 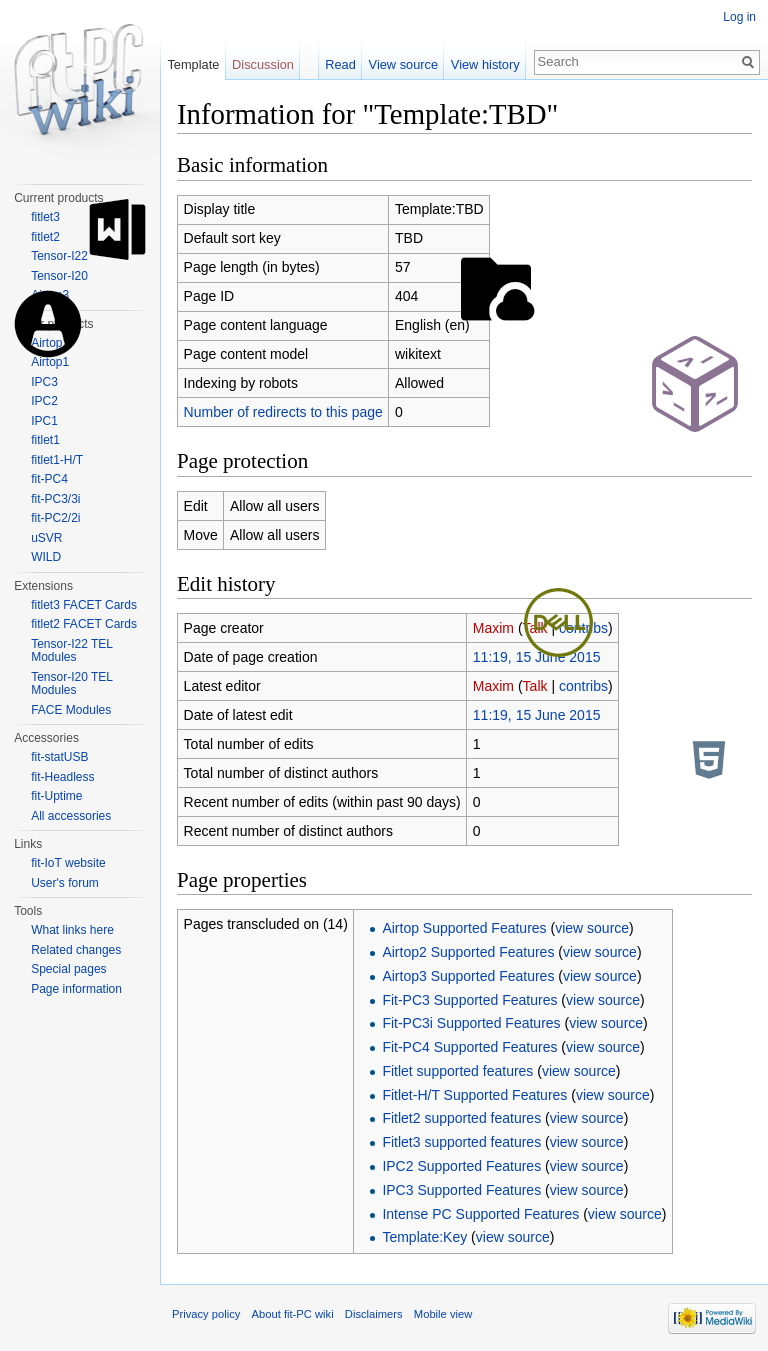 What do you see at coordinates (695, 384) in the screenshot?
I see `open distrobox container management application` at bounding box center [695, 384].